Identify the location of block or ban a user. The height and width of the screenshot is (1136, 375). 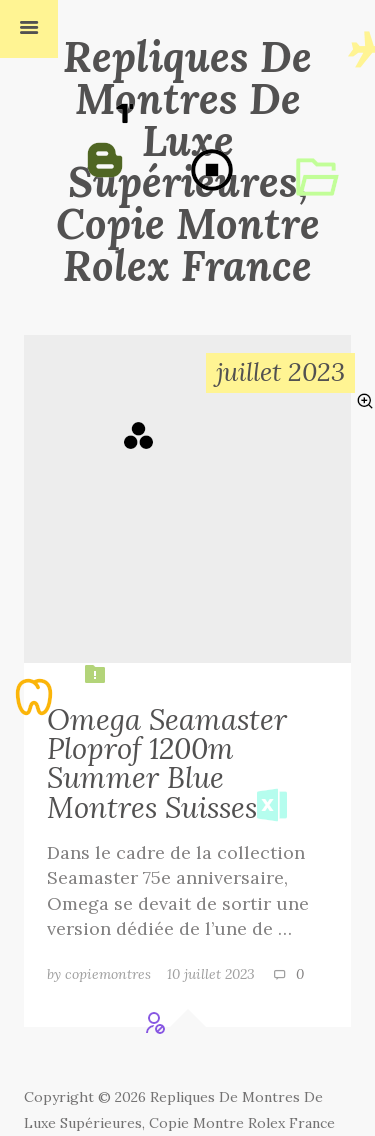
(154, 1023).